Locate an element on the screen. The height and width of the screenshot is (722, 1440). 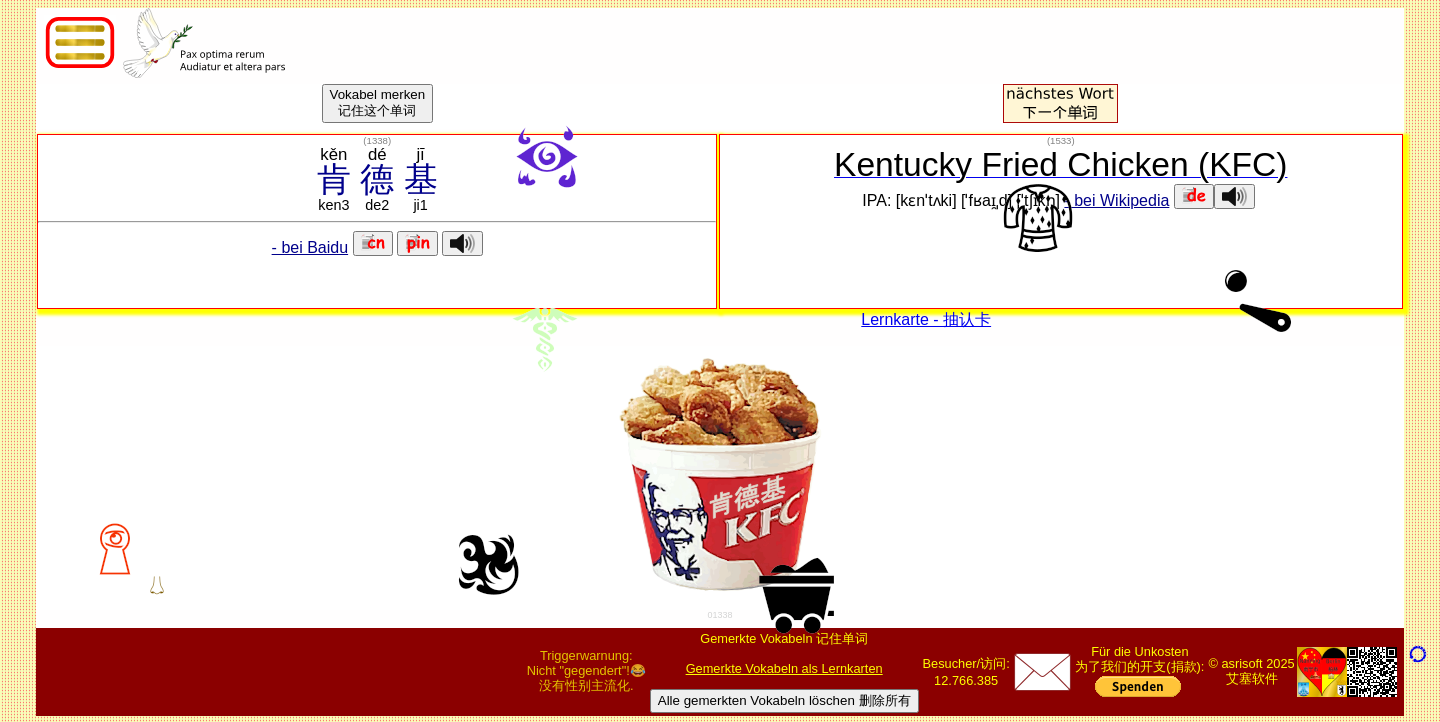
play pinball game is located at coordinates (1258, 301).